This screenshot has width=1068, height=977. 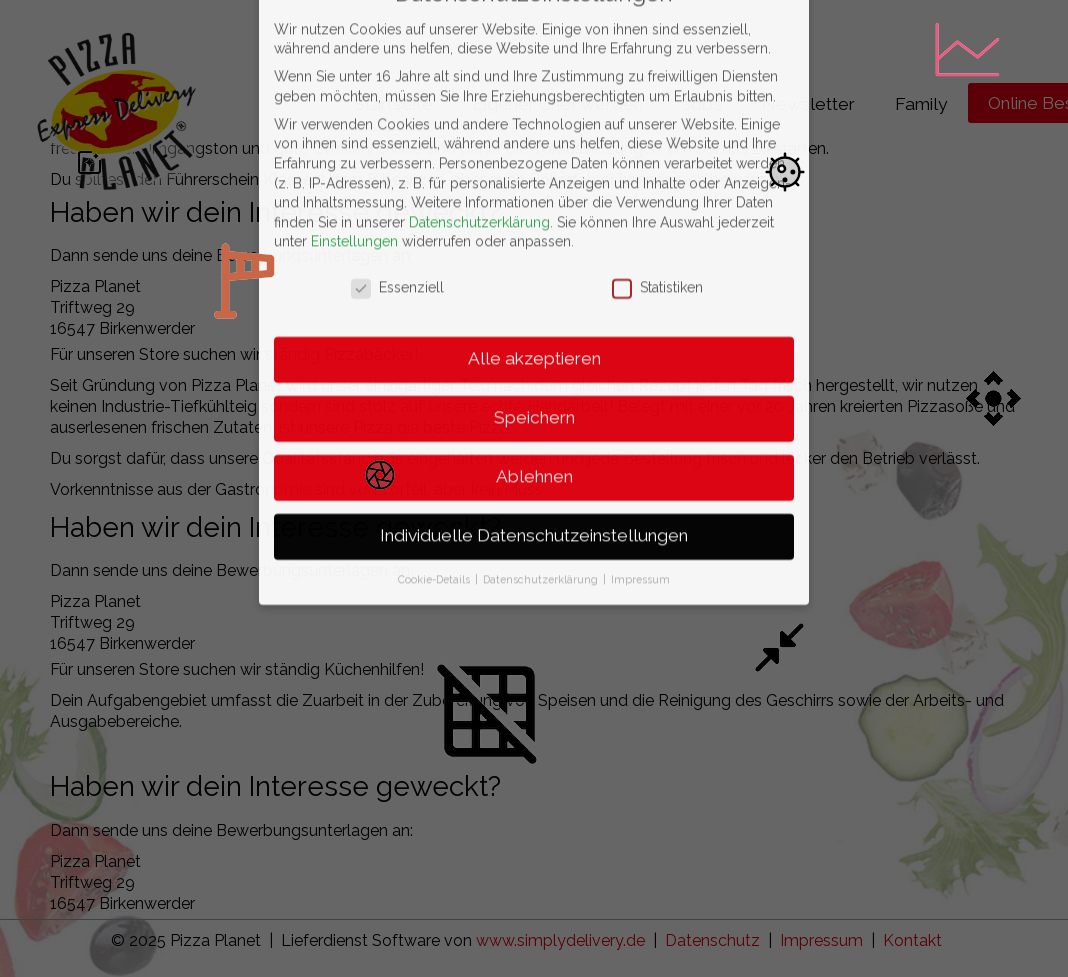 I want to click on exit fullscreen mode, so click(x=779, y=647).